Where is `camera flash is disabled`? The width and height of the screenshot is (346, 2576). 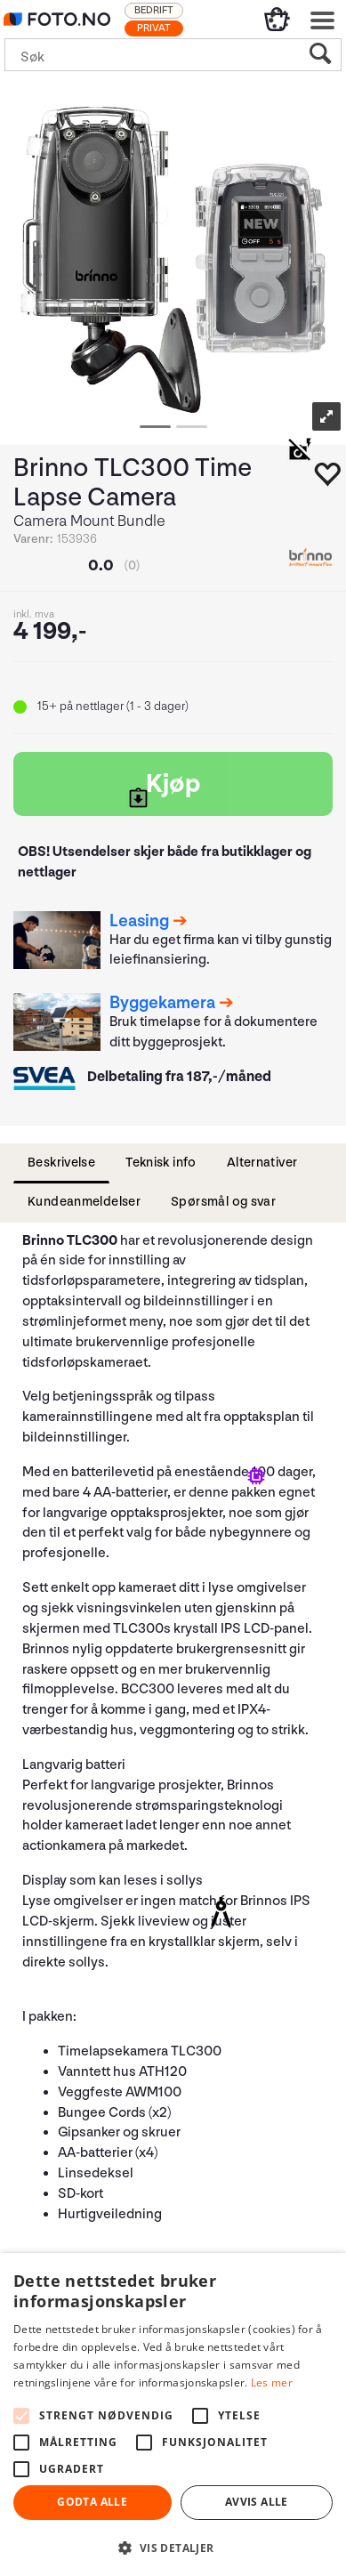 camera flash is disabled is located at coordinates (300, 448).